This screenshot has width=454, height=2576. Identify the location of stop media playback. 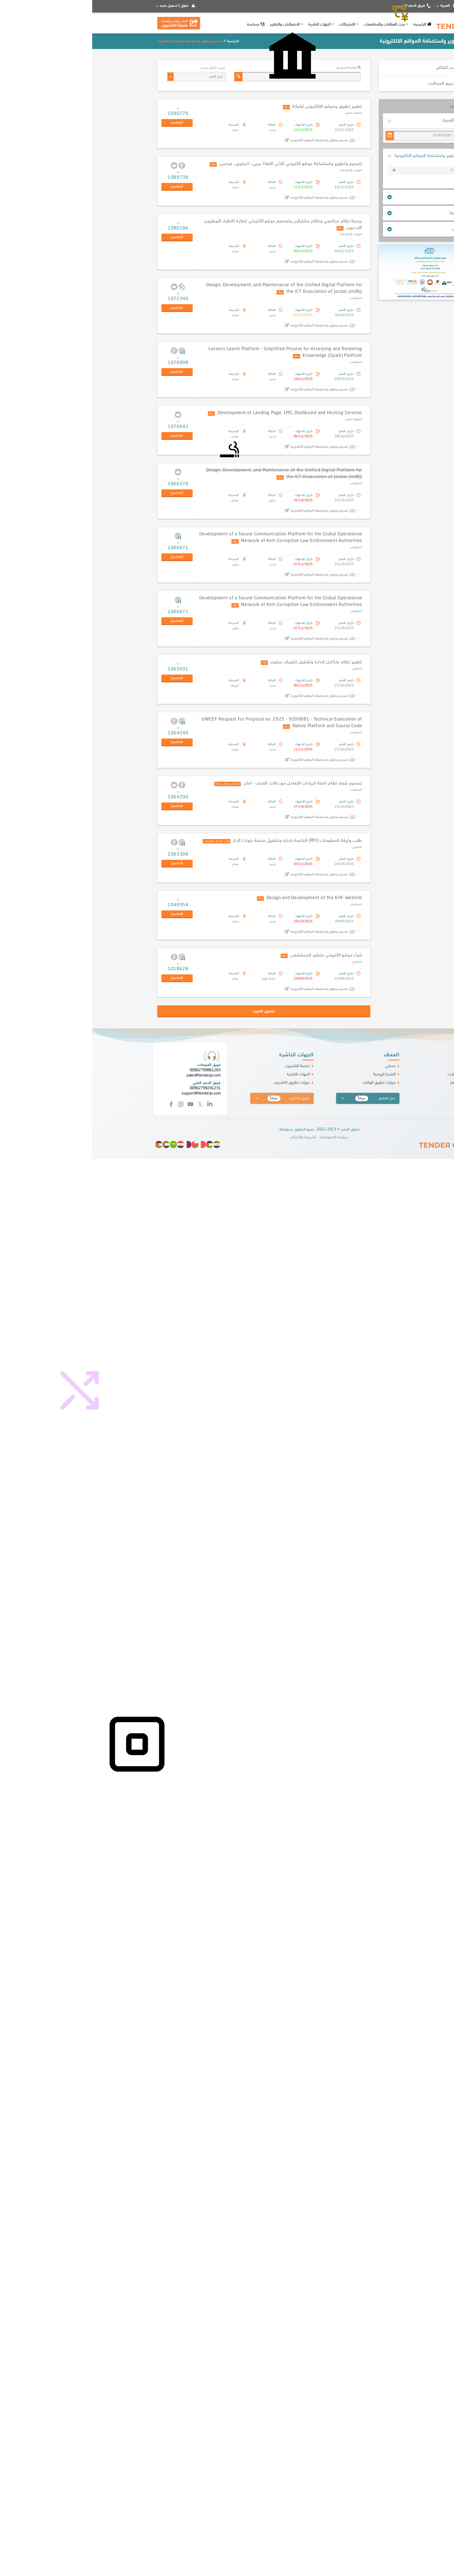
(137, 1744).